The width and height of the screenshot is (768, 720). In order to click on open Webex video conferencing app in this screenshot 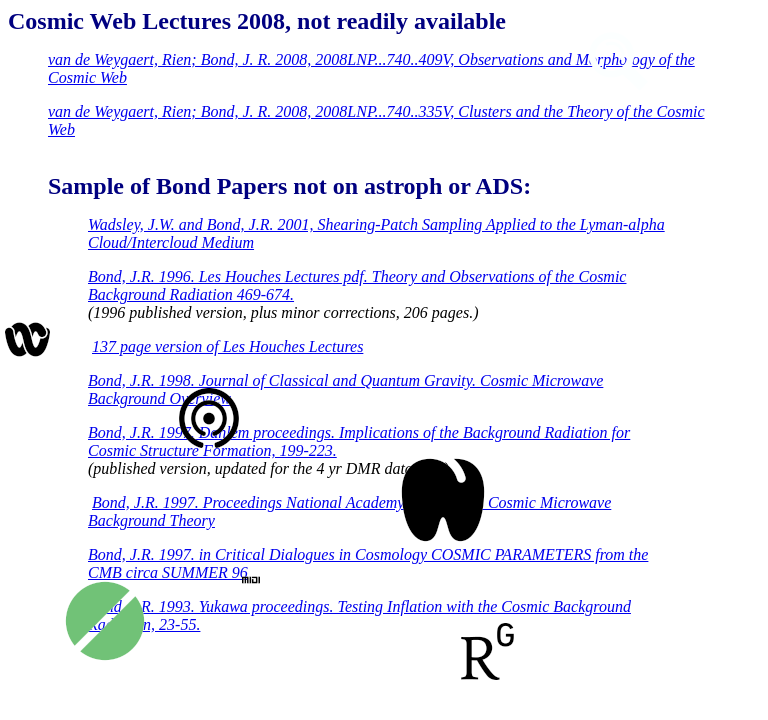, I will do `click(27, 339)`.